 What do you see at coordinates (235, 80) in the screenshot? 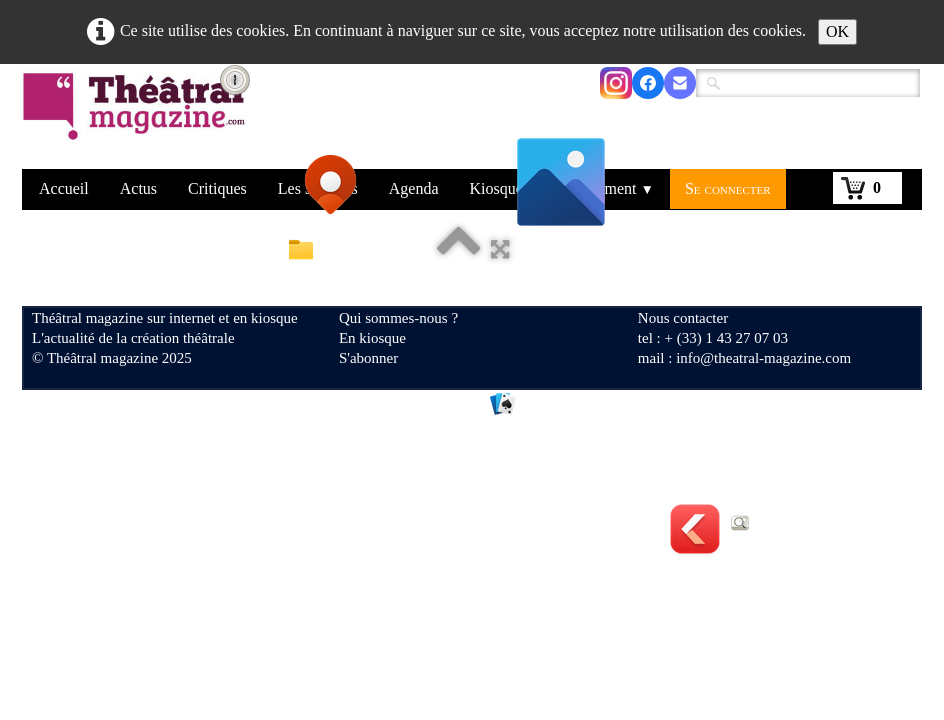
I see `open the passwords app` at bounding box center [235, 80].